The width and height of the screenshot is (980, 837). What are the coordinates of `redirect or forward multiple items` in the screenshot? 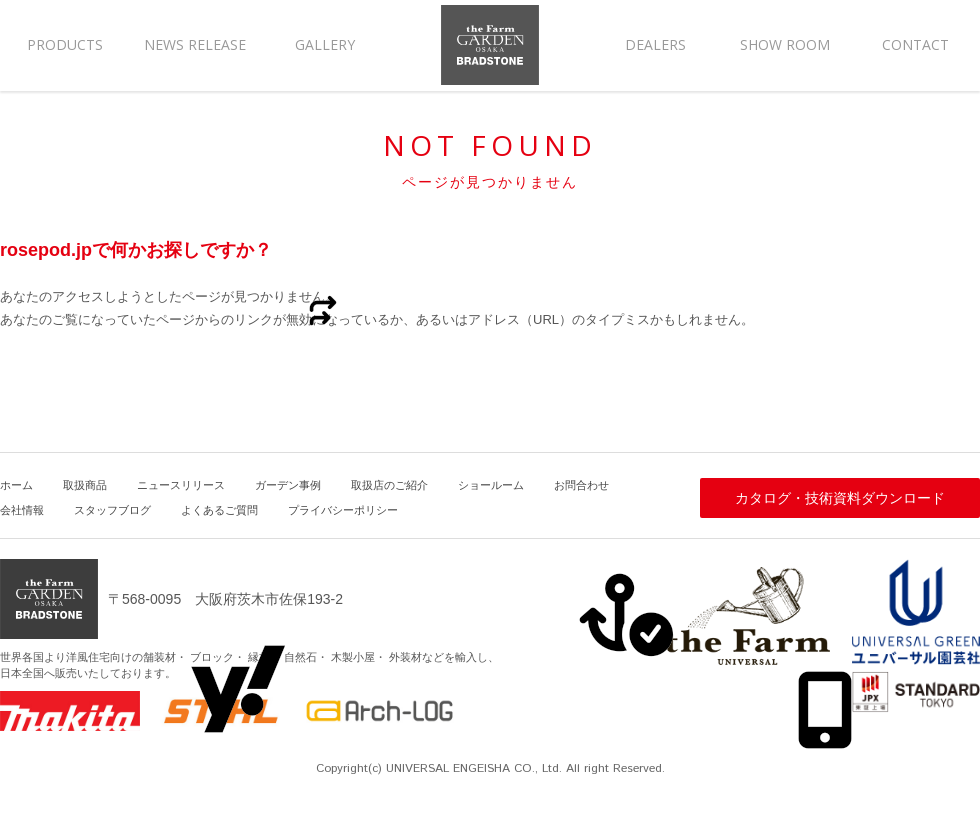 It's located at (323, 312).